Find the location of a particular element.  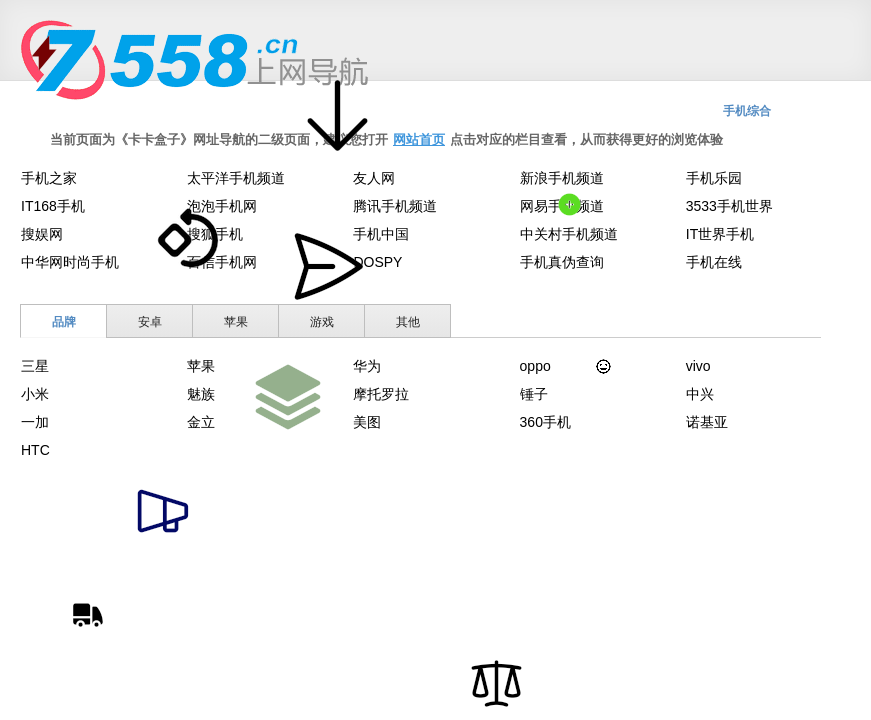

make an announcement or broadcast is located at coordinates (161, 513).